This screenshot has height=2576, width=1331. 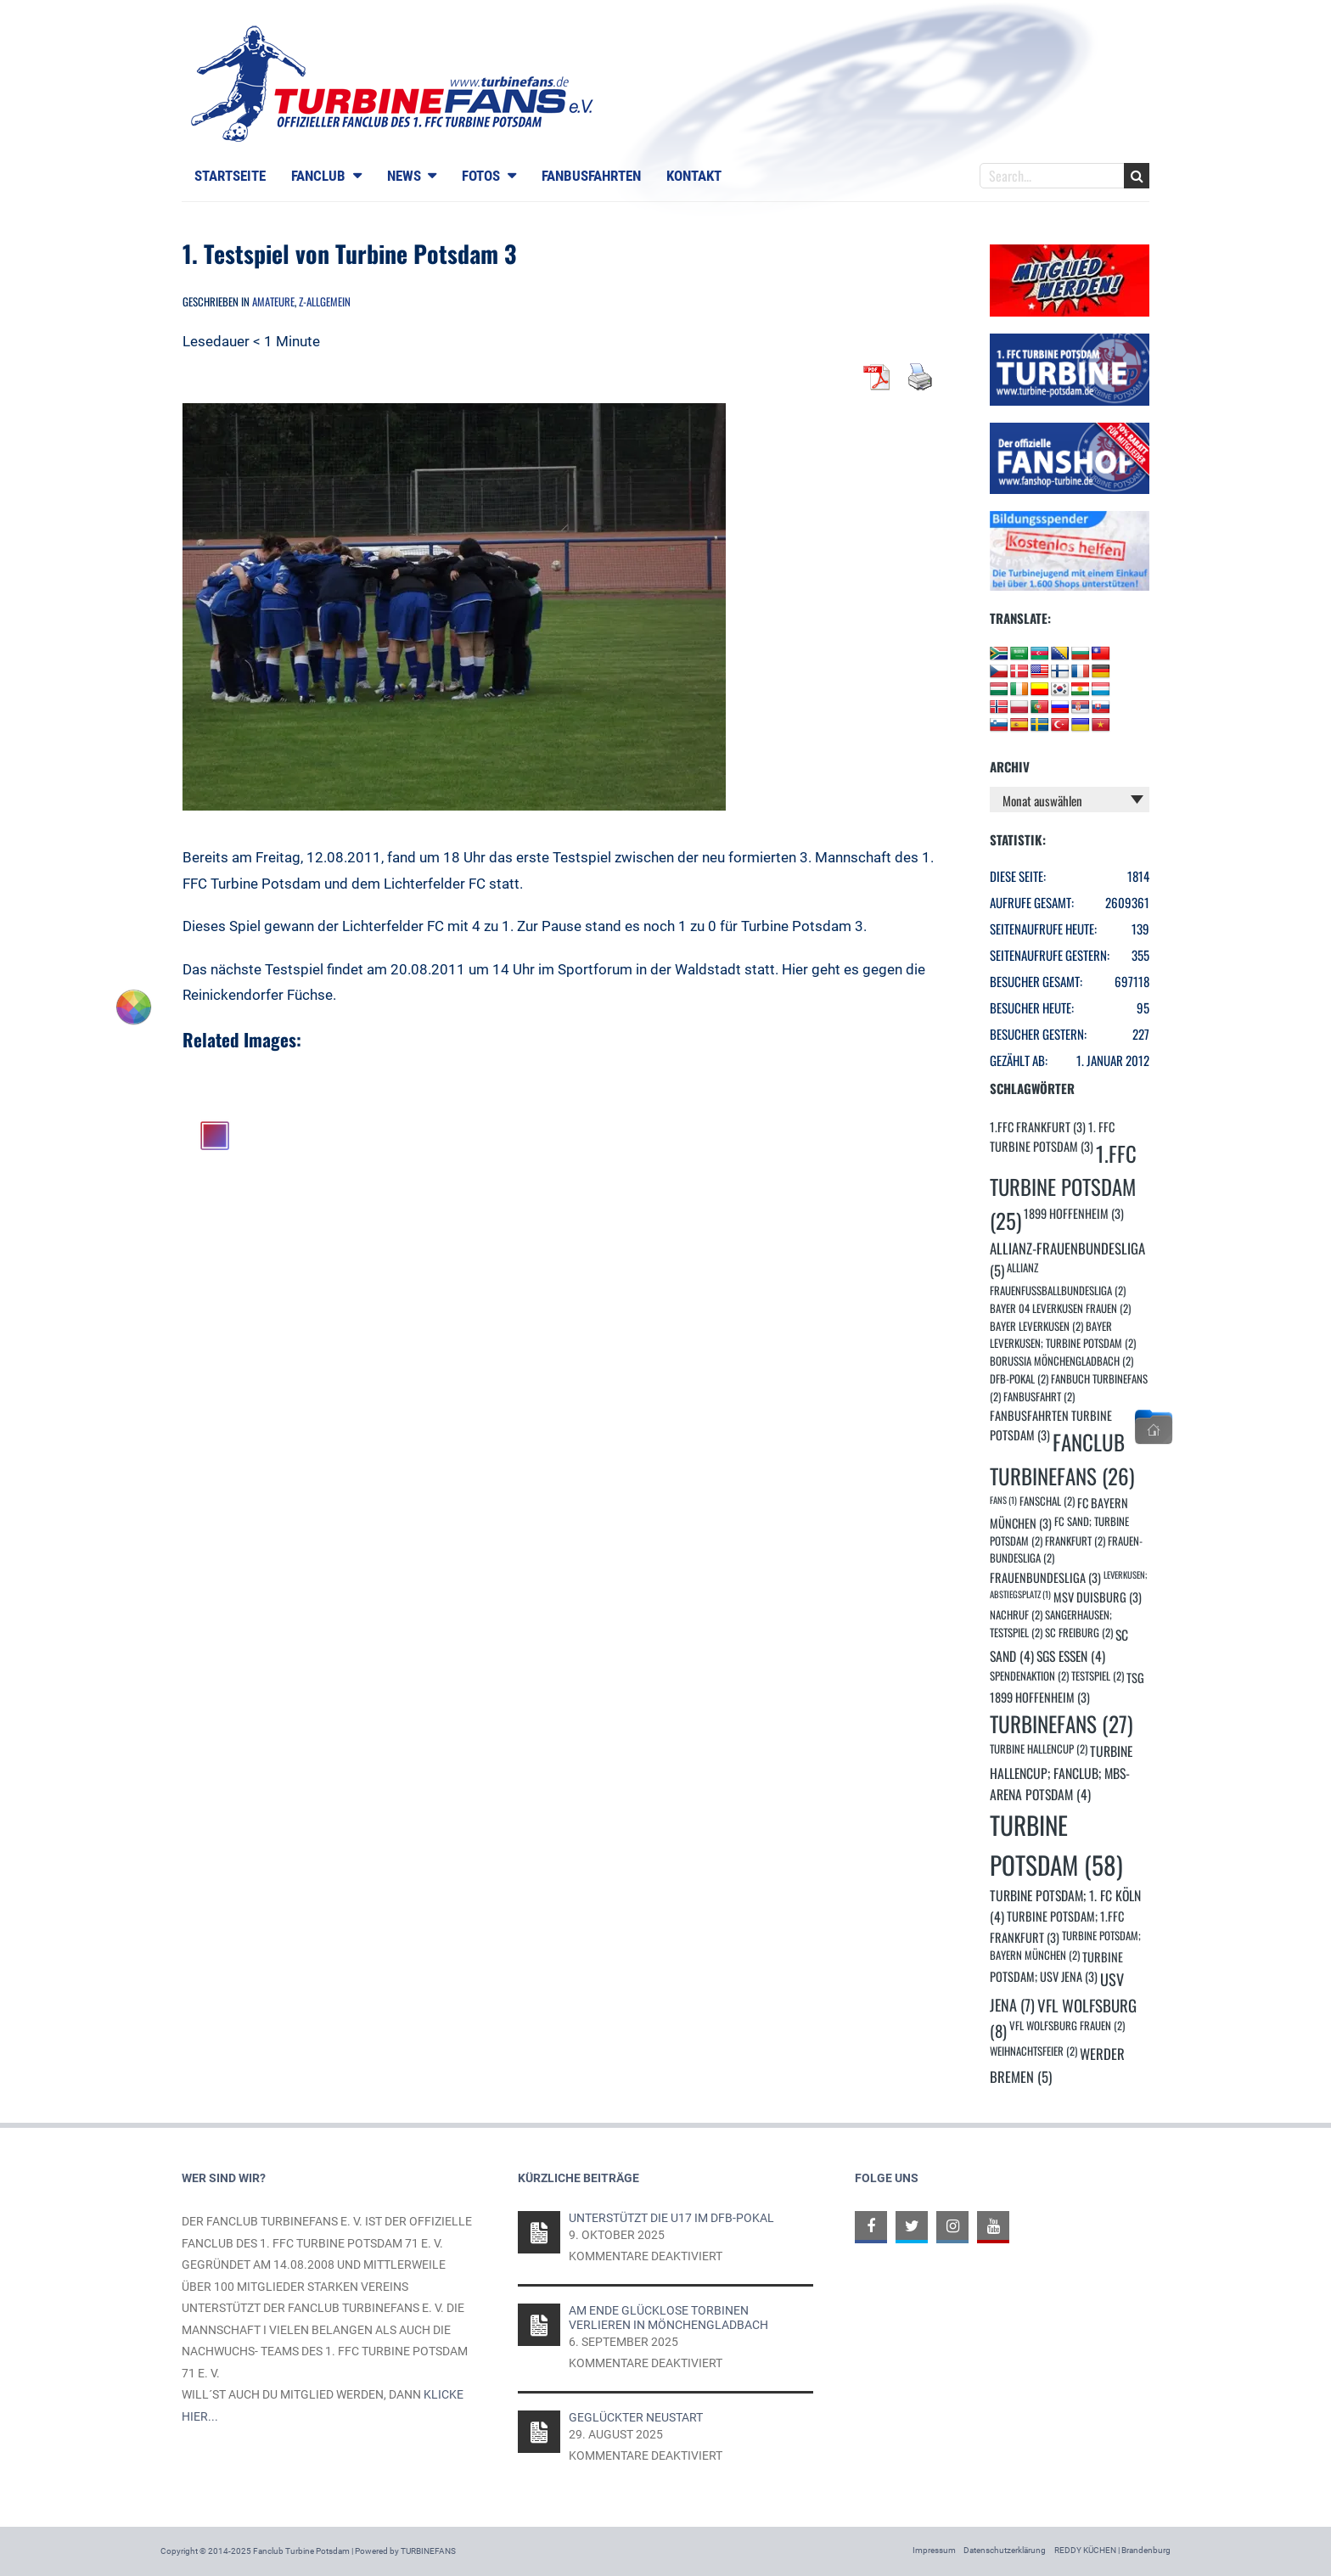 I want to click on access your home folder, so click(x=1154, y=1427).